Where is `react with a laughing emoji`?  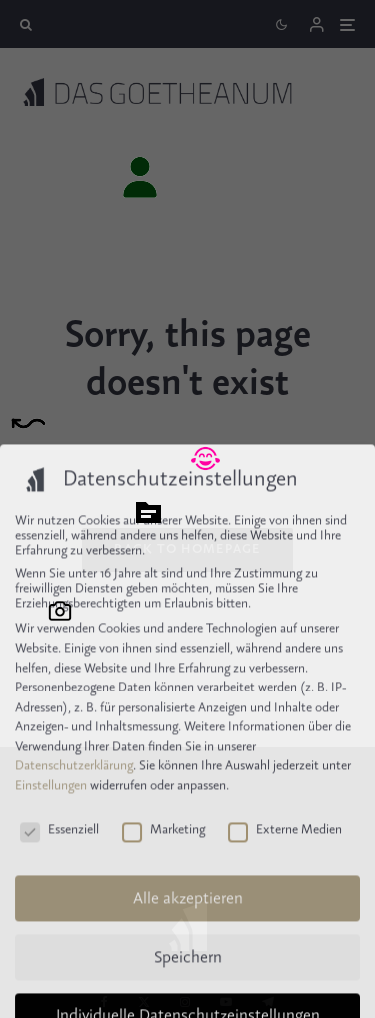
react with a laughing emoji is located at coordinates (205, 458).